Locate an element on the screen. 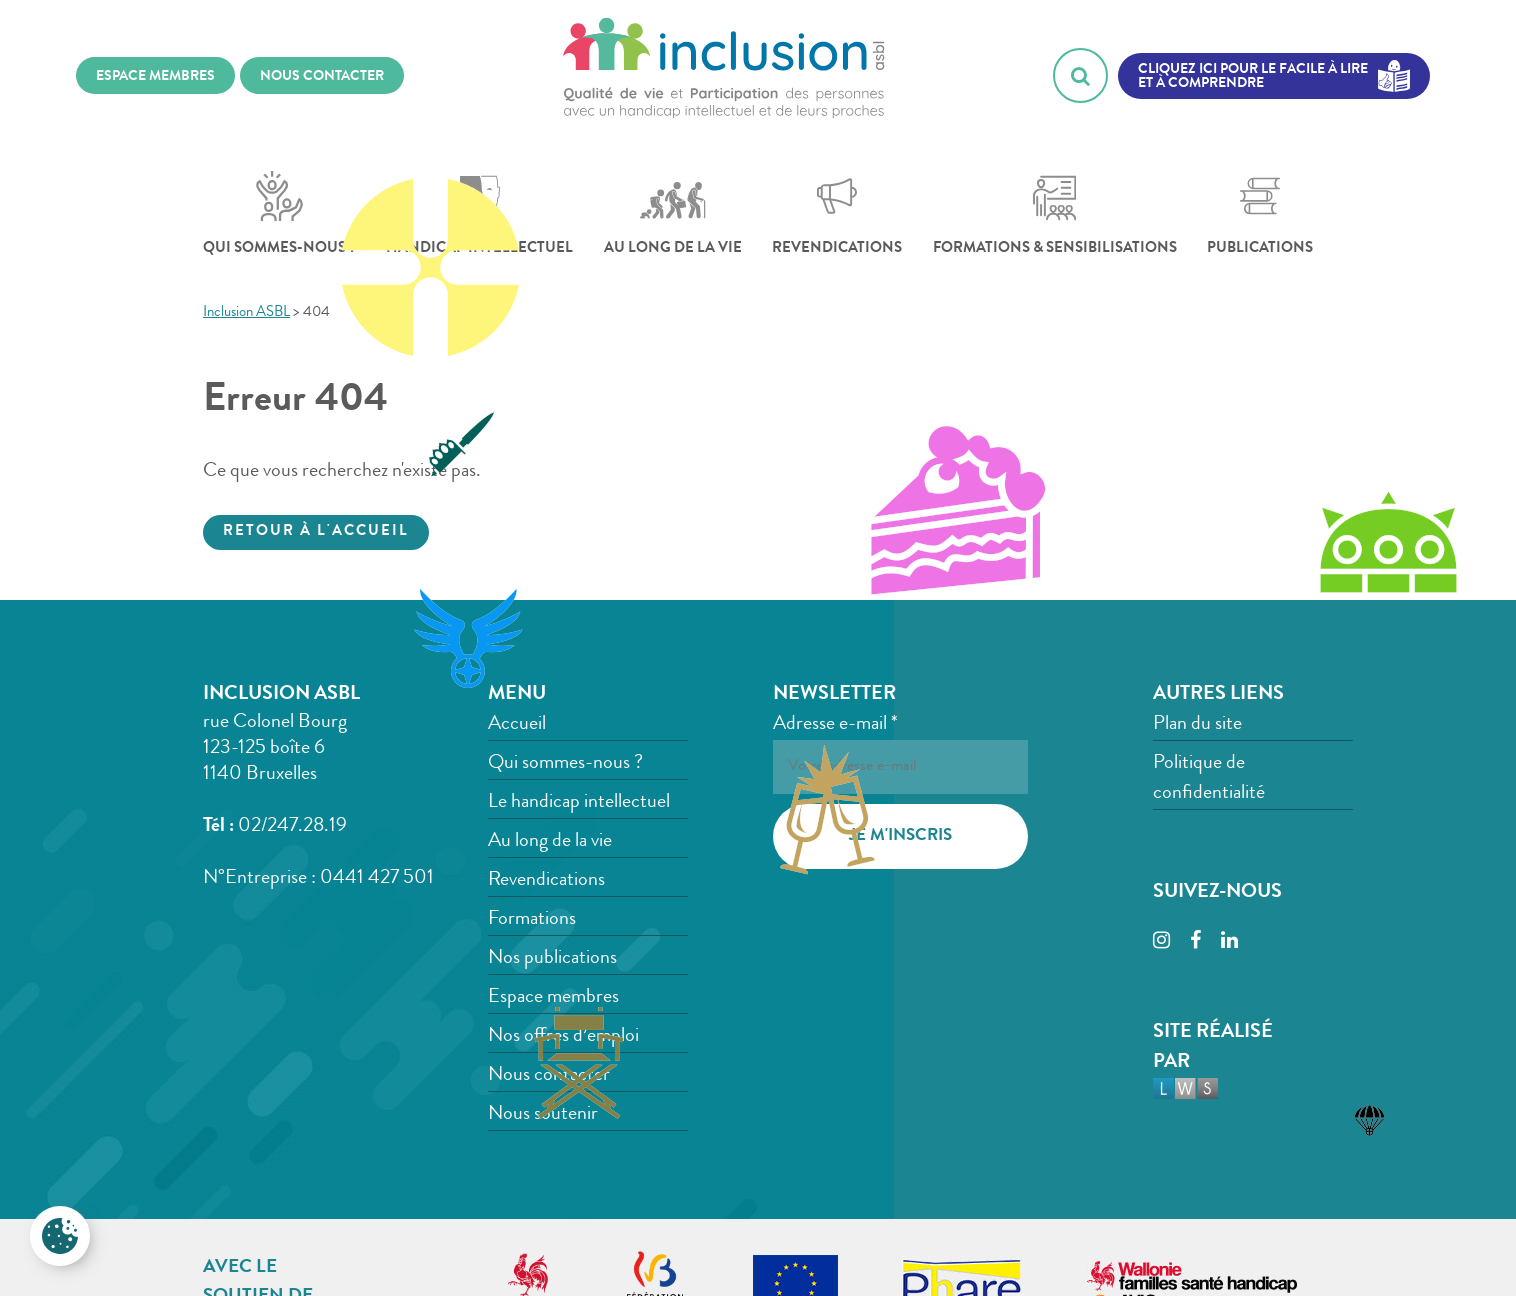 The image size is (1516, 1296). airdrop or delivery incoming is located at coordinates (1369, 1120).